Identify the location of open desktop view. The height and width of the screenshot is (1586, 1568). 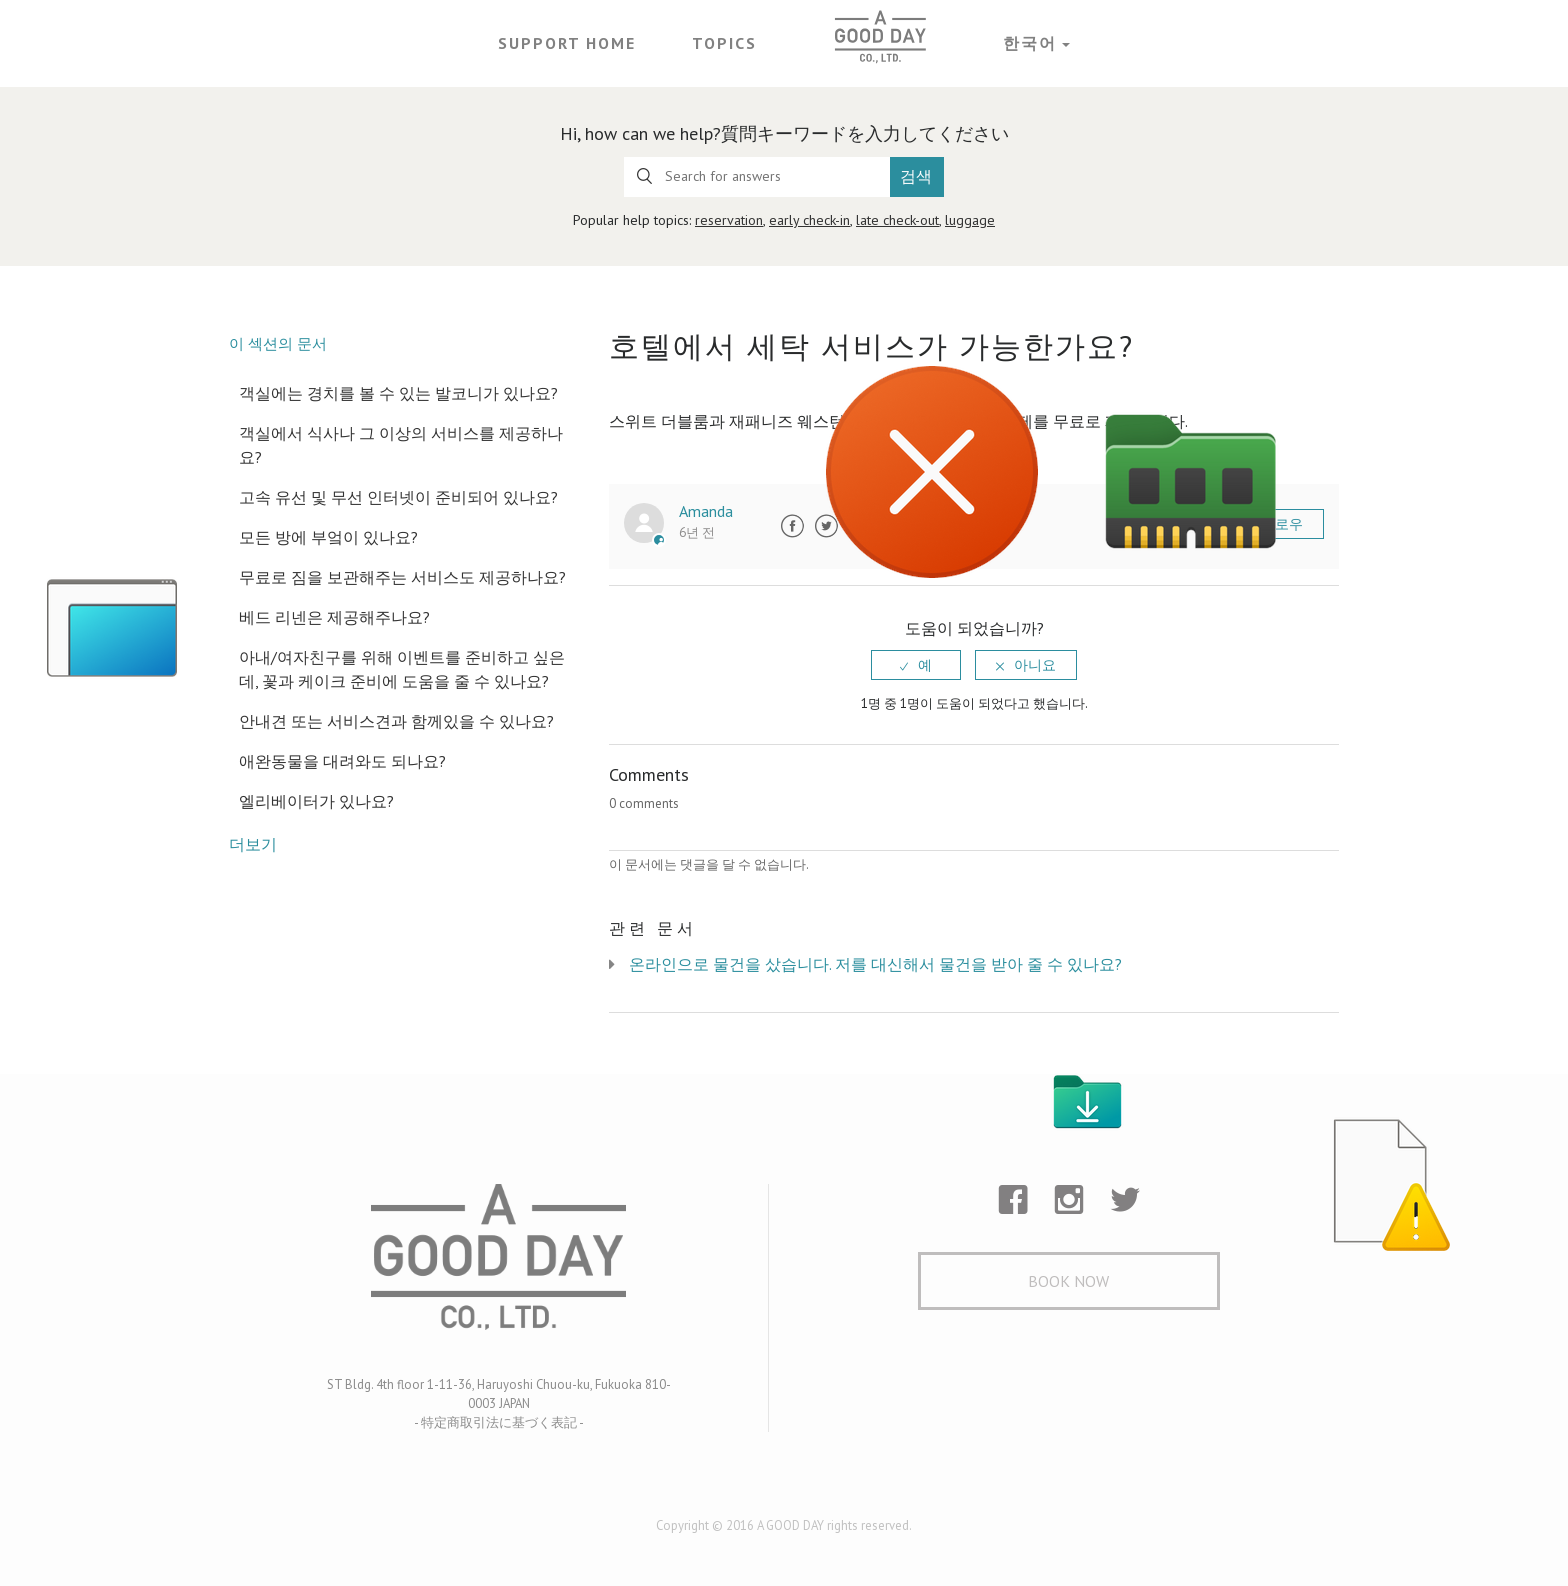
(112, 628).